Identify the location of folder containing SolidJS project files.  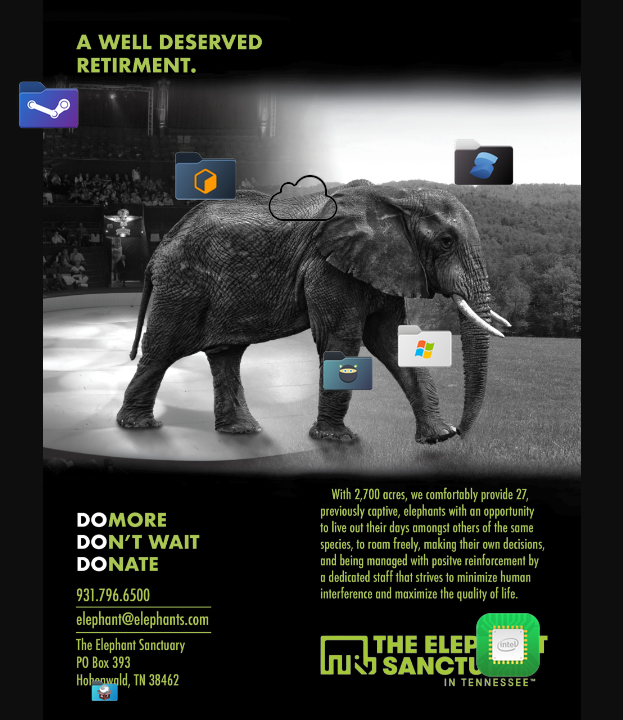
(483, 163).